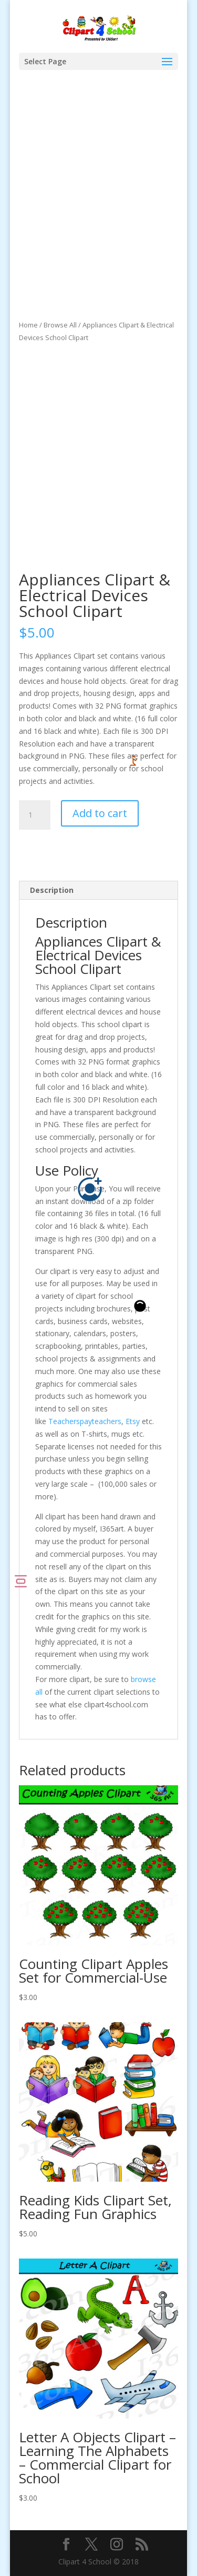 The width and height of the screenshot is (197, 2576). Describe the element at coordinates (90, 1189) in the screenshot. I see `add a new user or contact` at that location.